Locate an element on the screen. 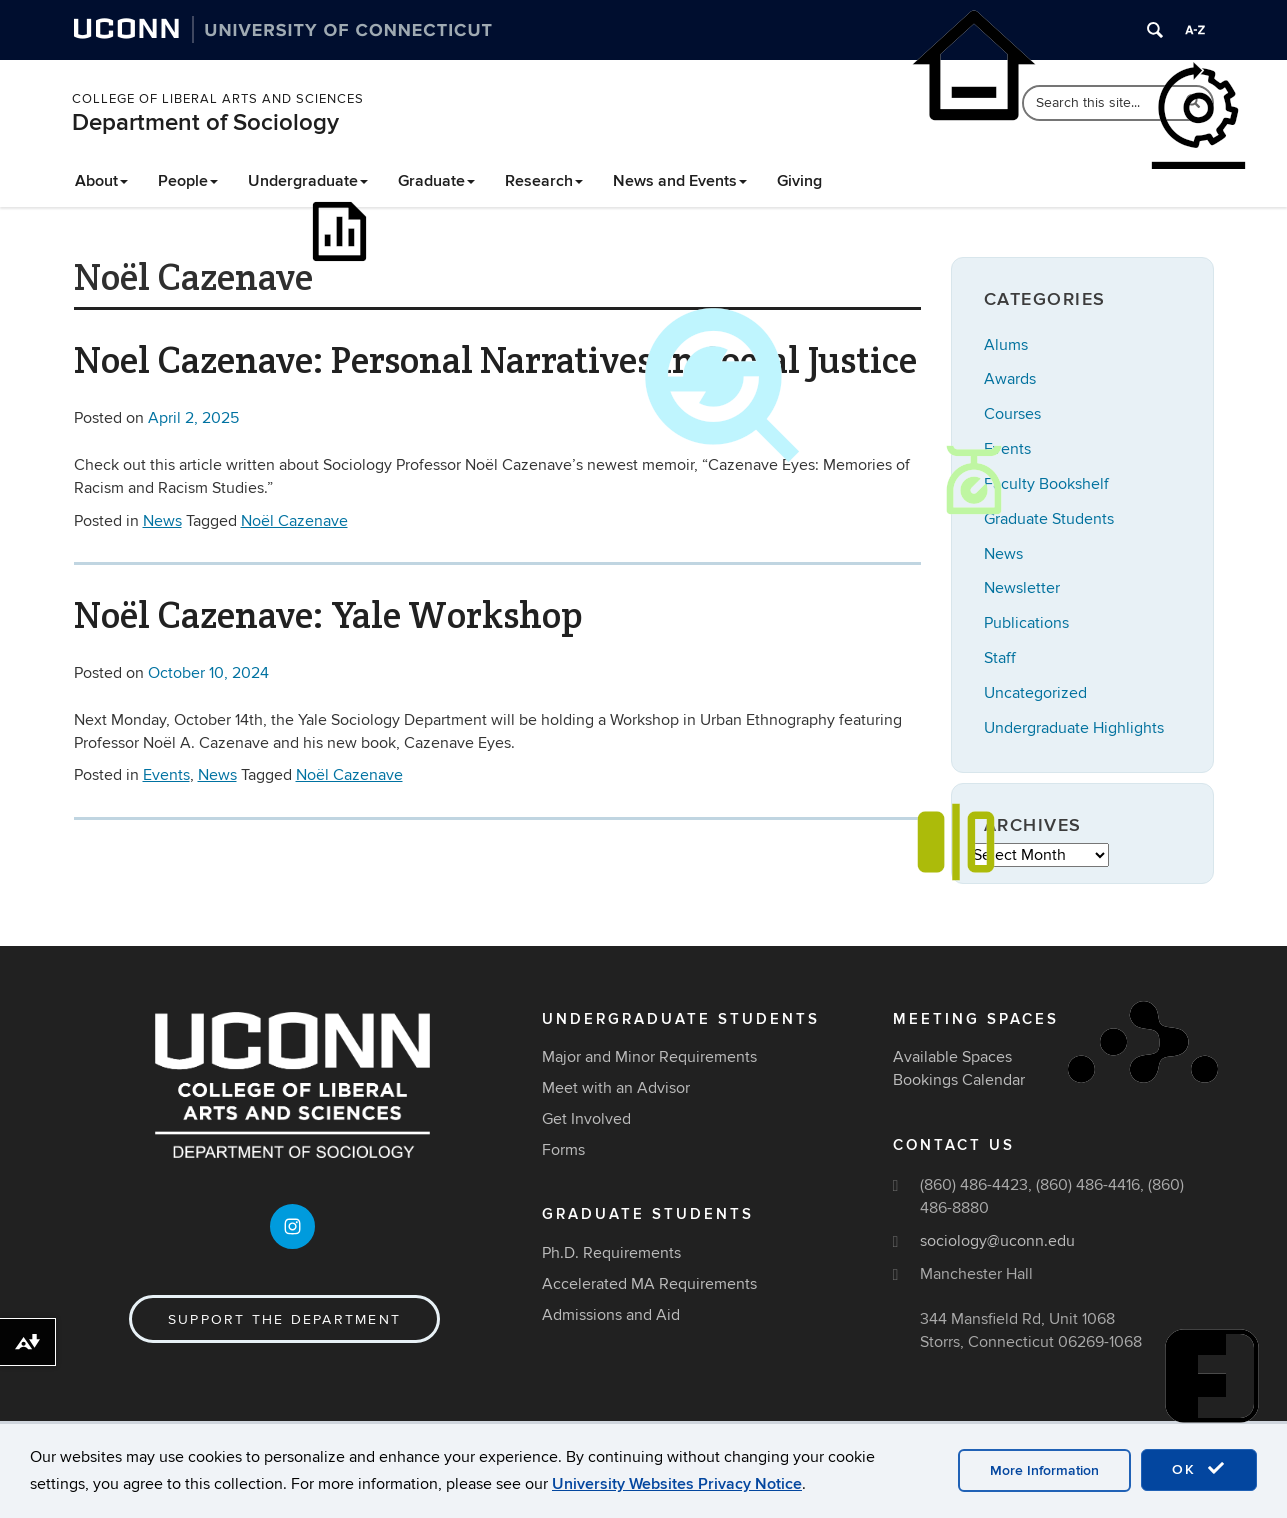 The width and height of the screenshot is (1287, 1518). JFrog Pipelines logo is located at coordinates (1198, 115).